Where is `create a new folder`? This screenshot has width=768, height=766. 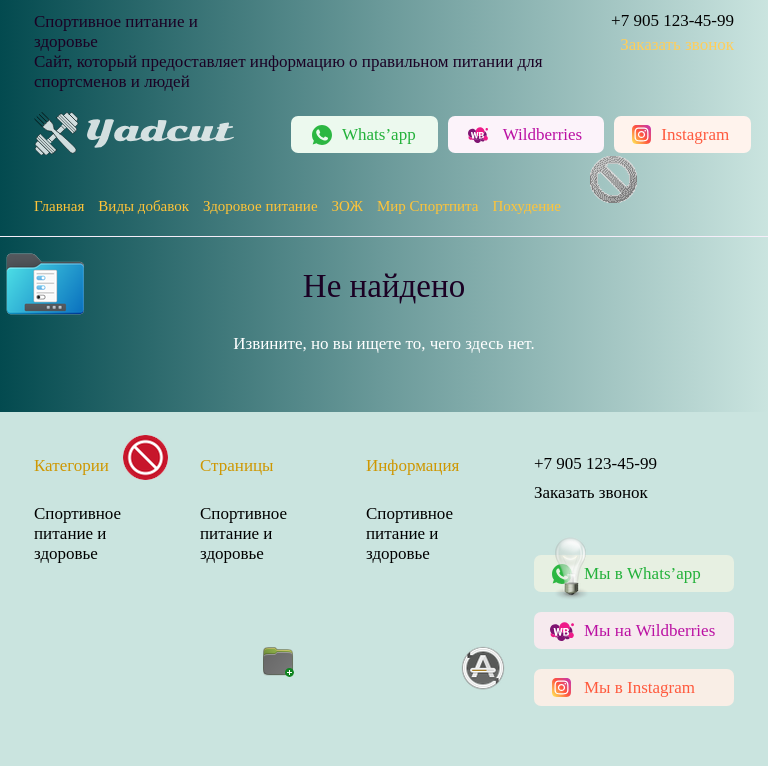
create a new folder is located at coordinates (278, 661).